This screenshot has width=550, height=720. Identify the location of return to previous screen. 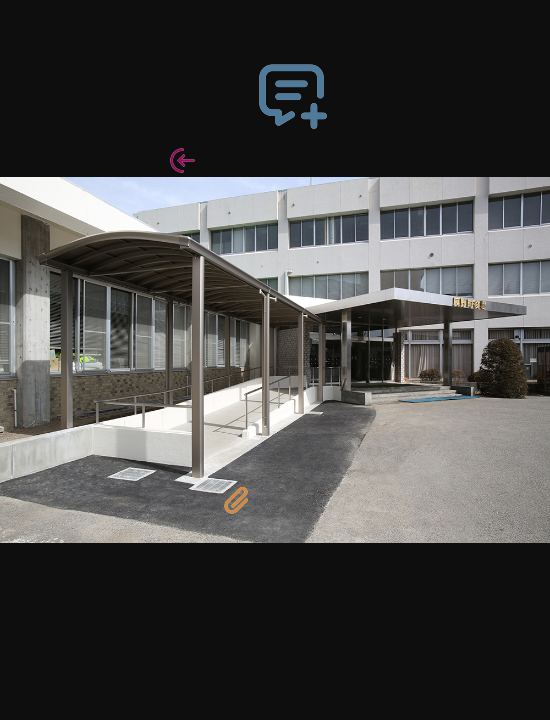
(182, 160).